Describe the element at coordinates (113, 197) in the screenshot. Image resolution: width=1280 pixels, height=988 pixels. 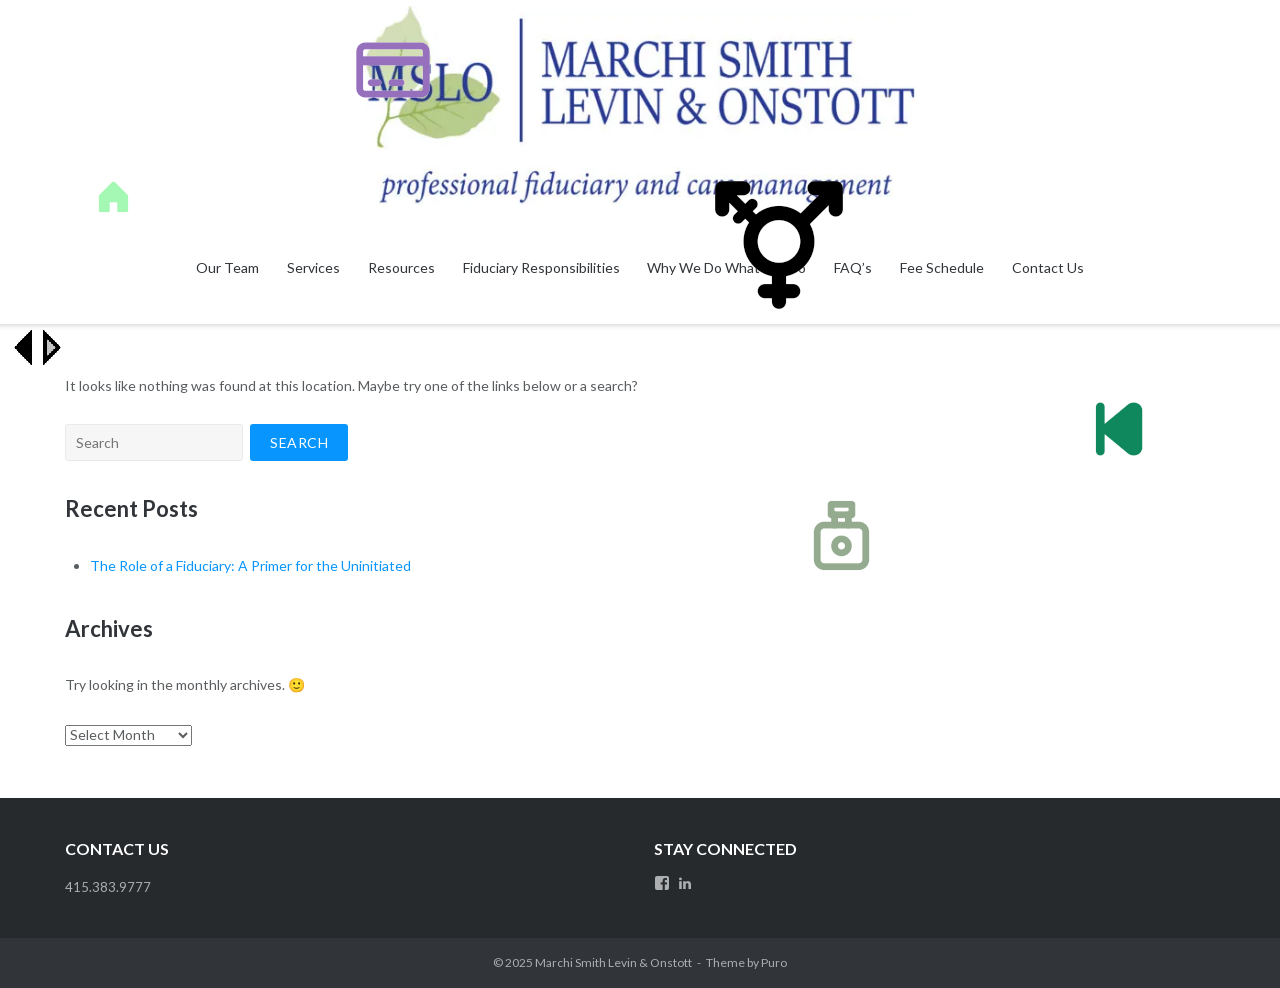
I see `navigate to home screen` at that location.